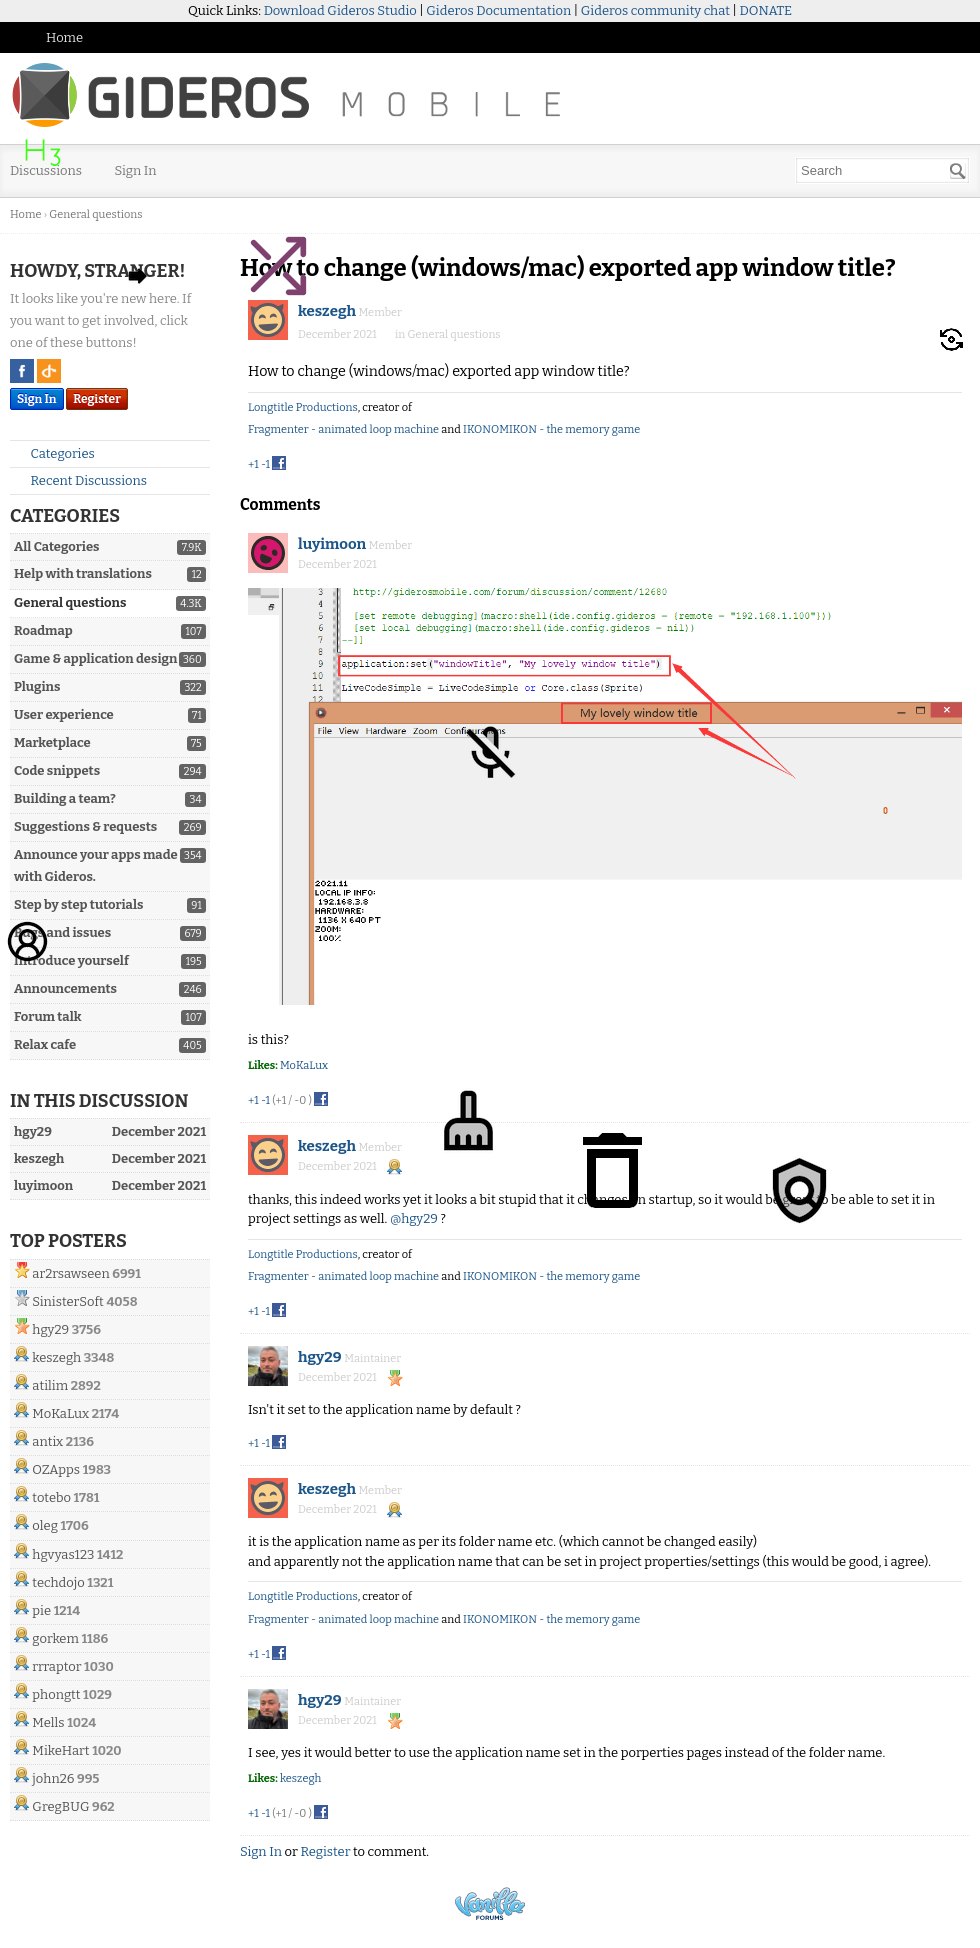 The width and height of the screenshot is (980, 1948). Describe the element at coordinates (885, 810) in the screenshot. I see `indicates a lowercase letter "o" for text formatting` at that location.